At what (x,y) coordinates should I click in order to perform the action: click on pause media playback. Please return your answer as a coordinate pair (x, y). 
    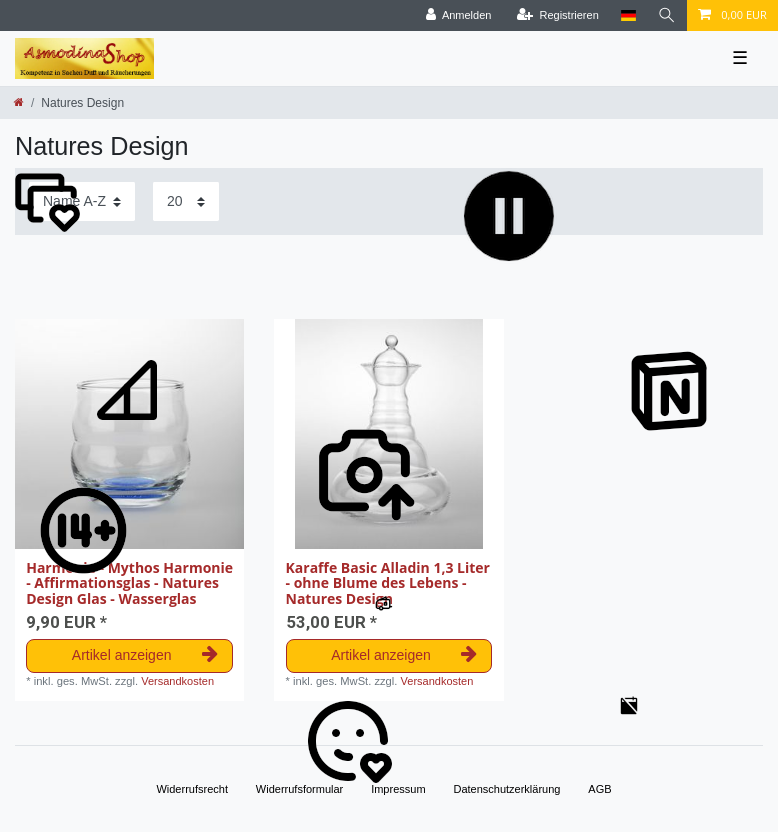
    Looking at the image, I should click on (509, 216).